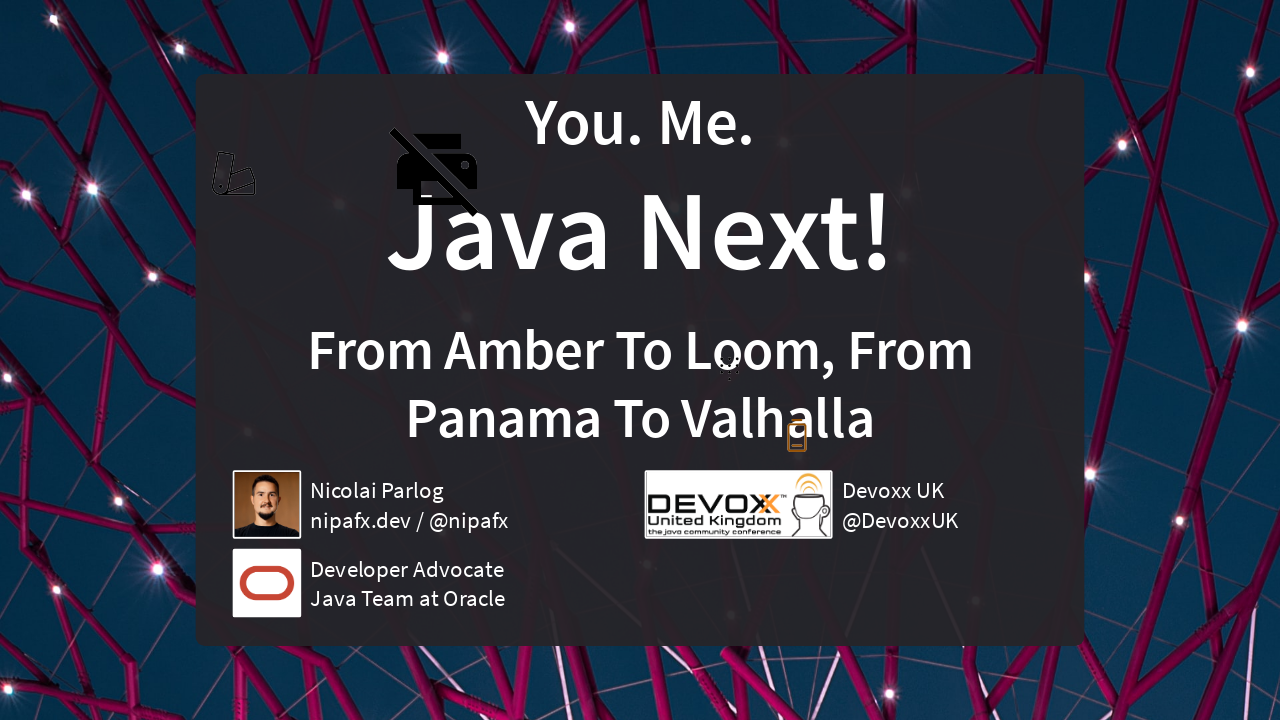 The width and height of the screenshot is (1280, 720). Describe the element at coordinates (437, 169) in the screenshot. I see `printing is unavailable or disabled` at that location.